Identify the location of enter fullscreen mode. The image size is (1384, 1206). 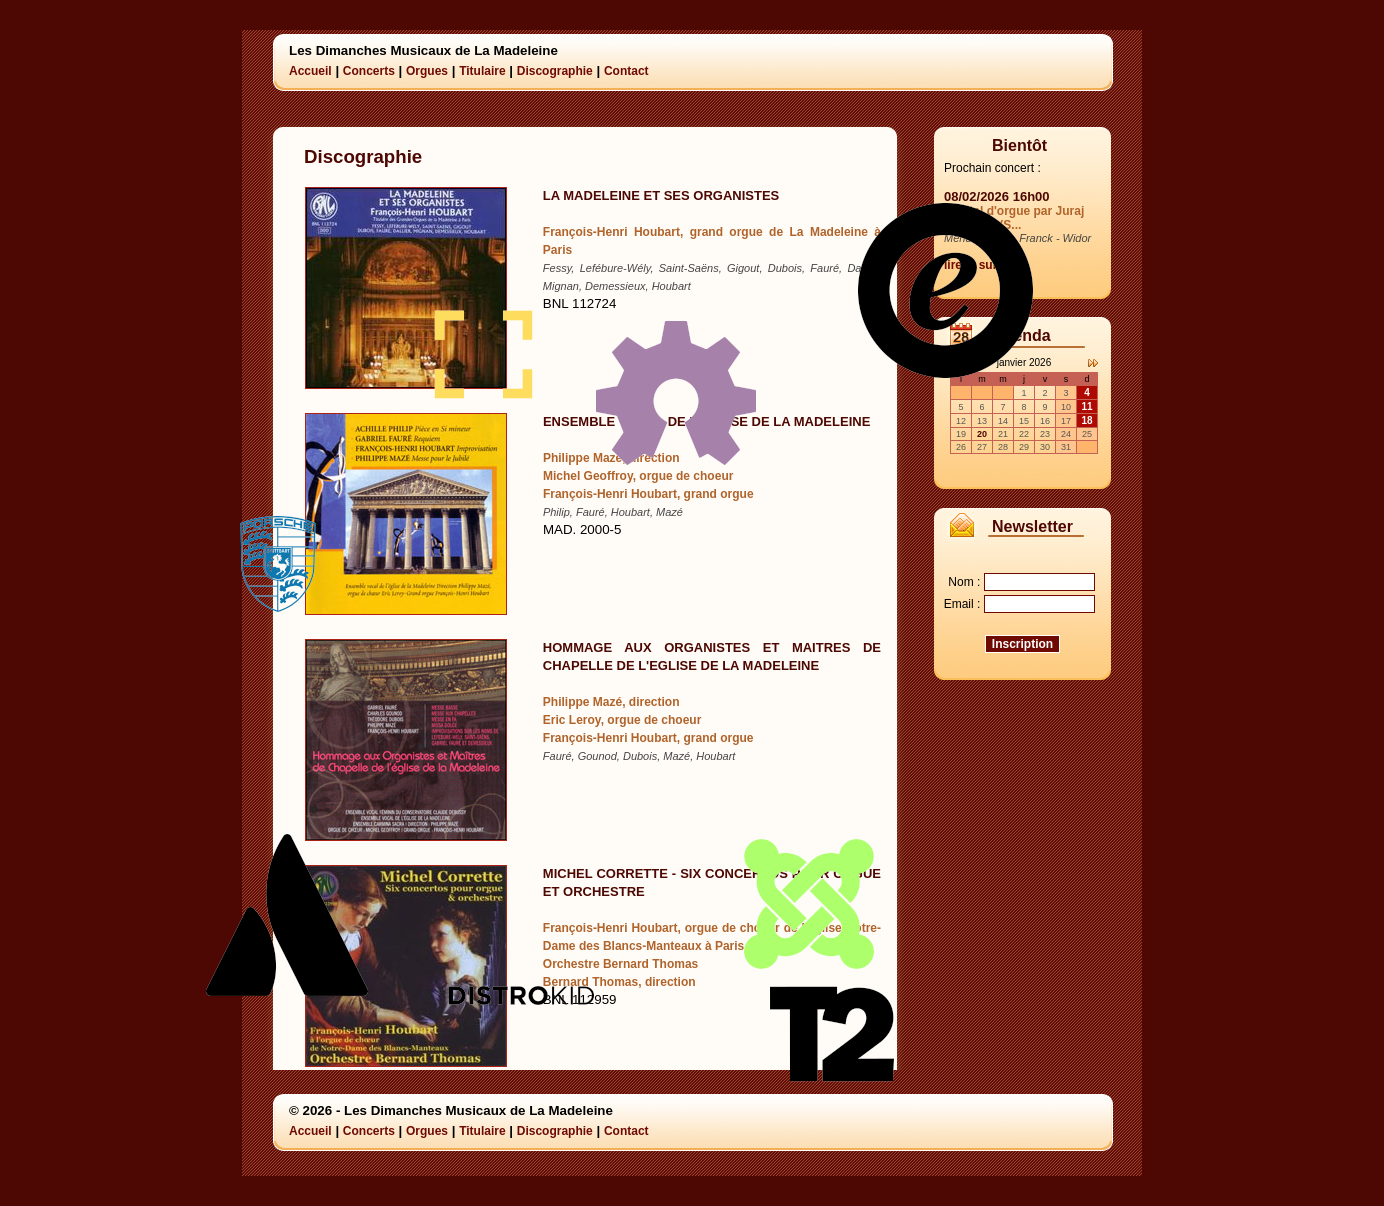
(483, 354).